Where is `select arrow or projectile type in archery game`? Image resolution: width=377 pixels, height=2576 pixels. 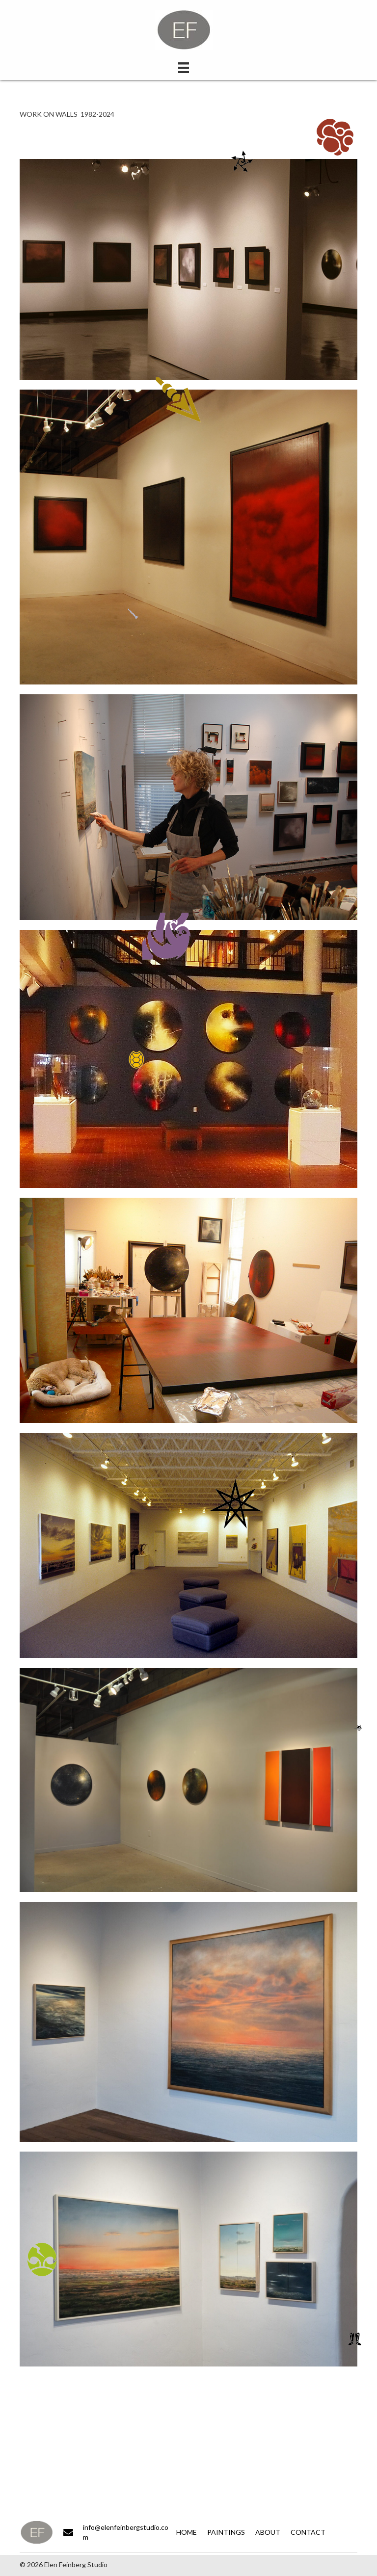
select arrow or projectile type in archery game is located at coordinates (178, 399).